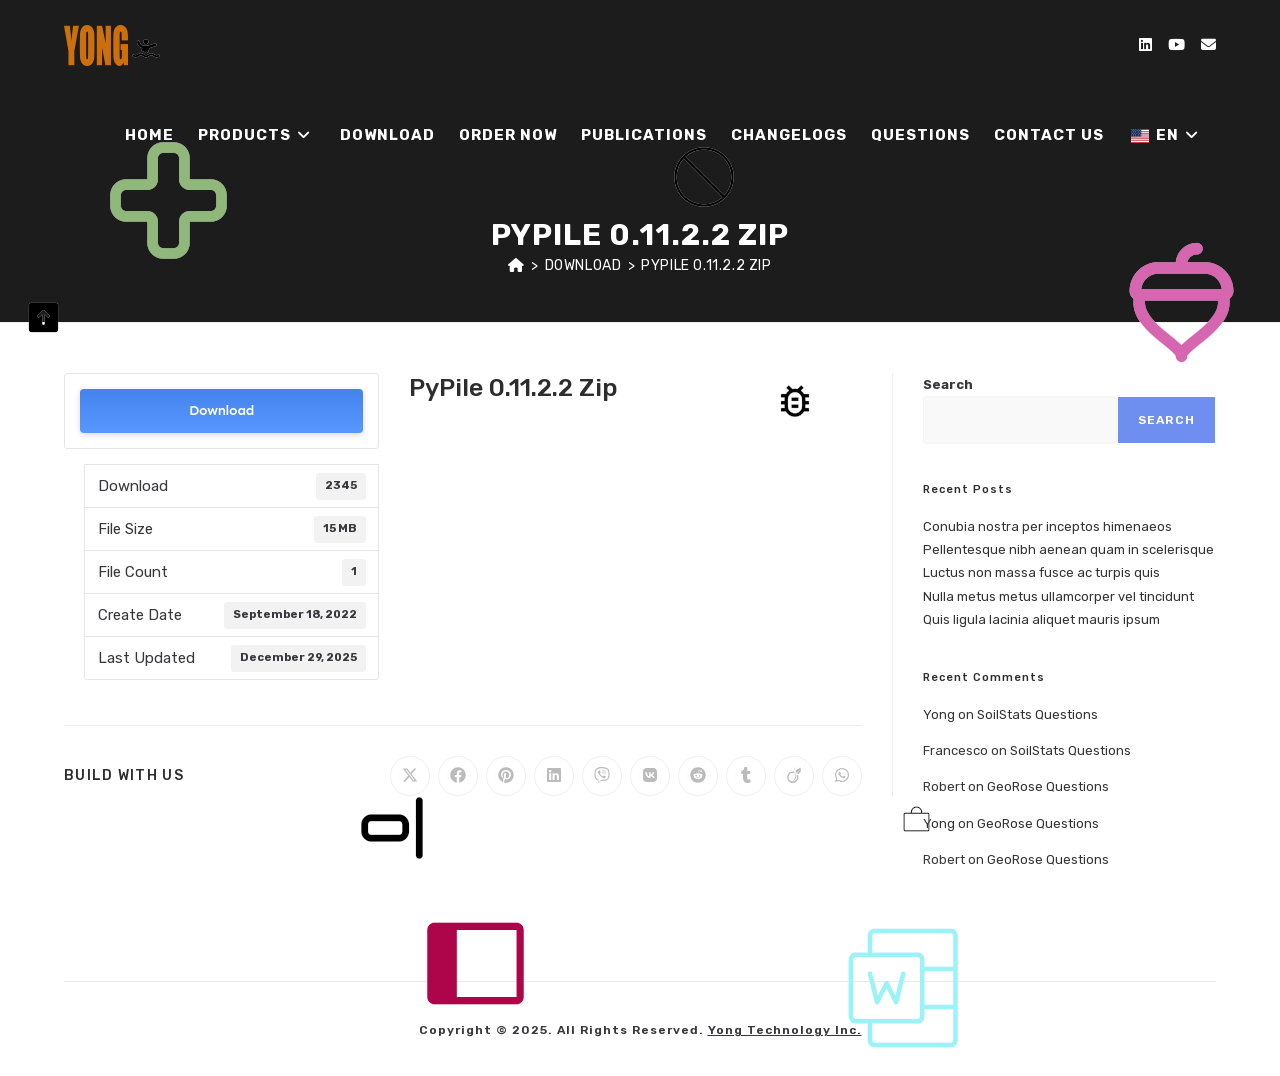 This screenshot has width=1280, height=1076. I want to click on align selected element to the right, so click(392, 828).